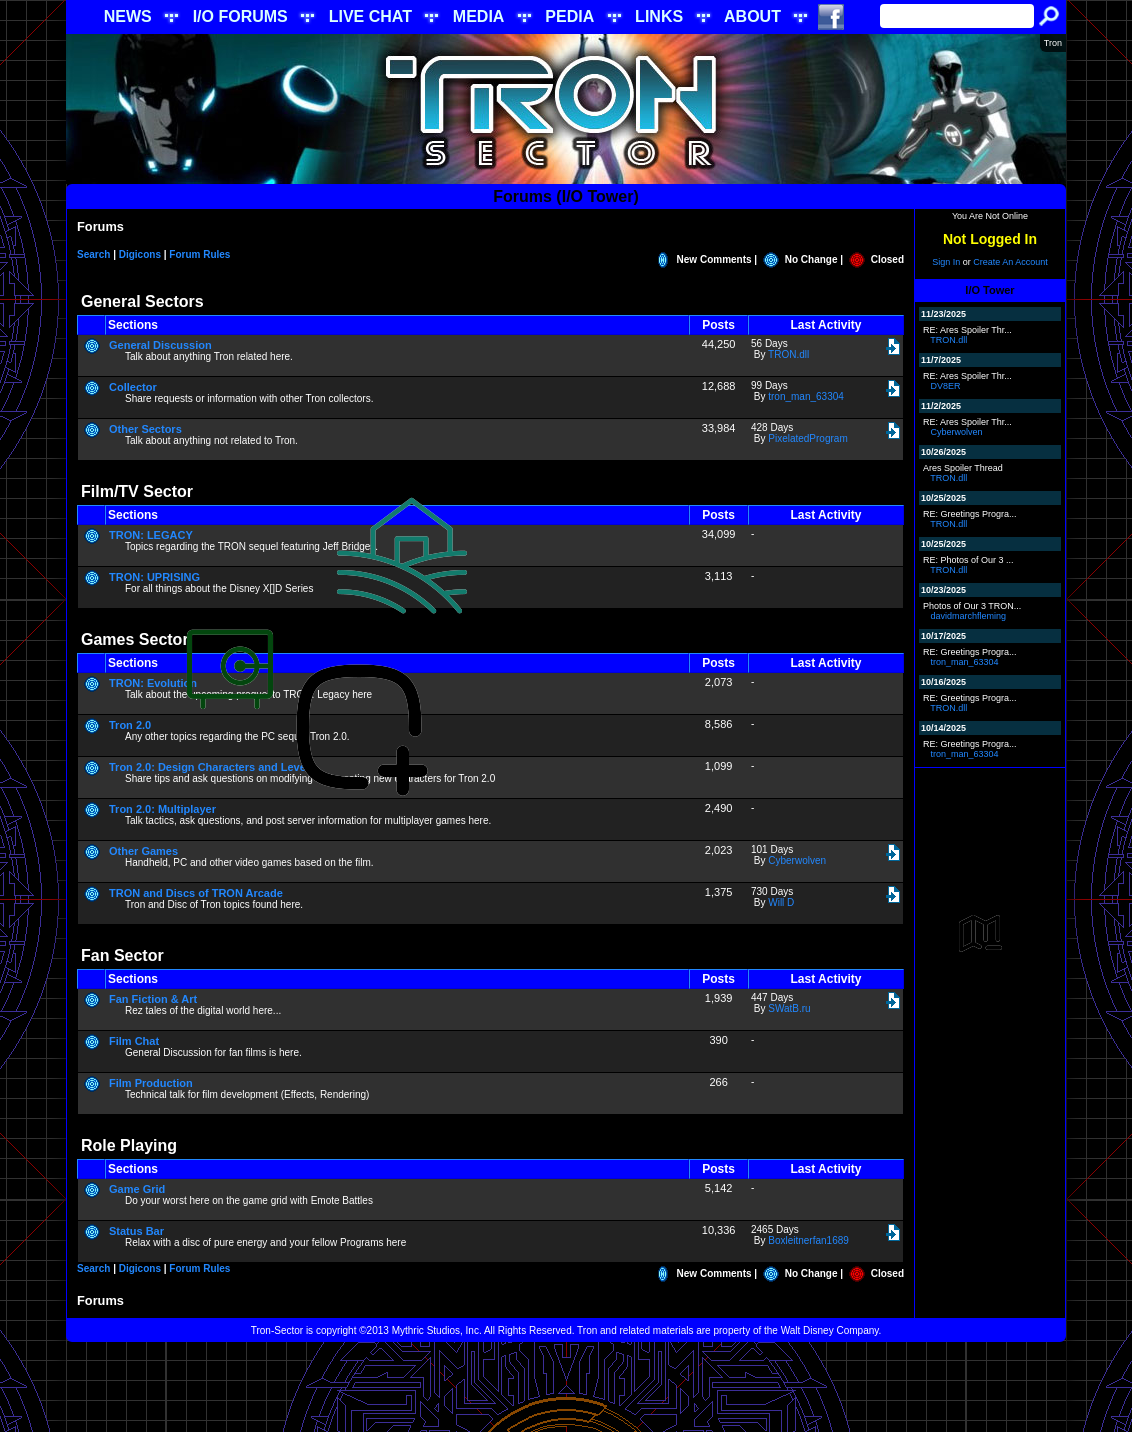  I want to click on access farm or agricultural features, so click(402, 558).